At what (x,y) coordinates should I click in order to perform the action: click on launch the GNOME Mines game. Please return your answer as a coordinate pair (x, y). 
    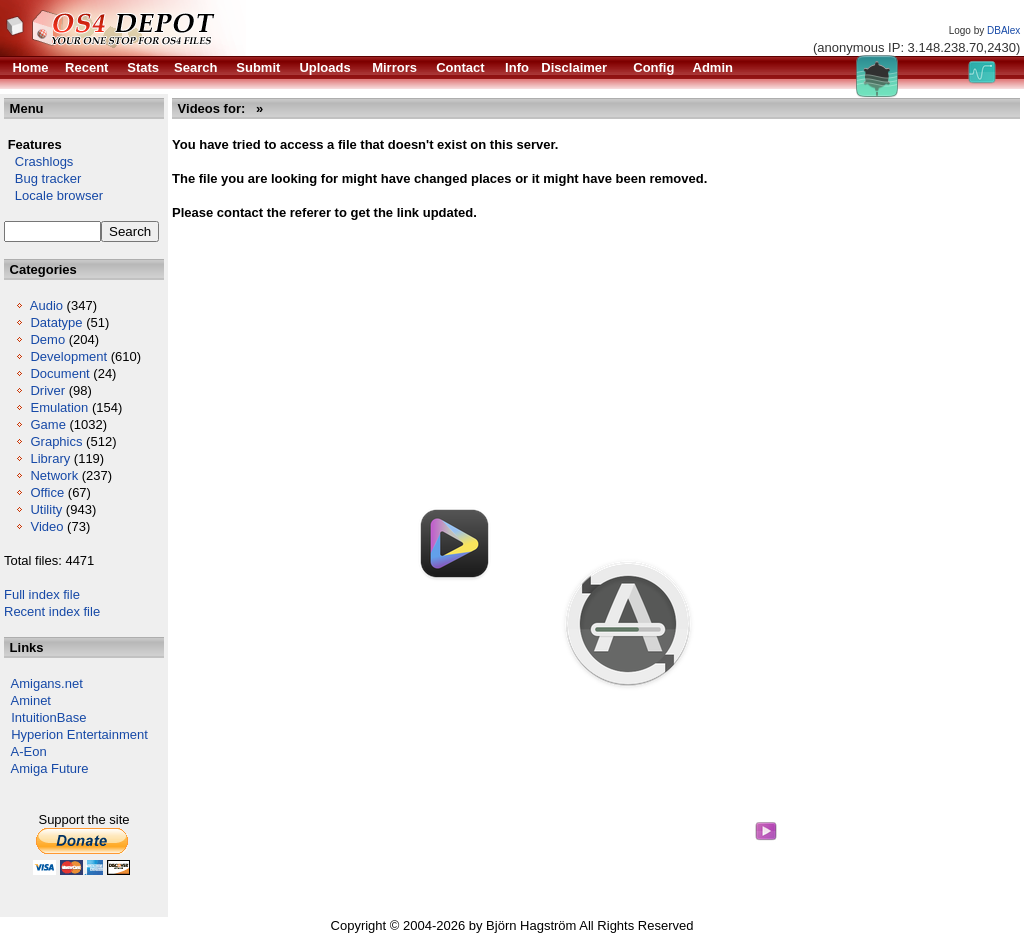
    Looking at the image, I should click on (877, 76).